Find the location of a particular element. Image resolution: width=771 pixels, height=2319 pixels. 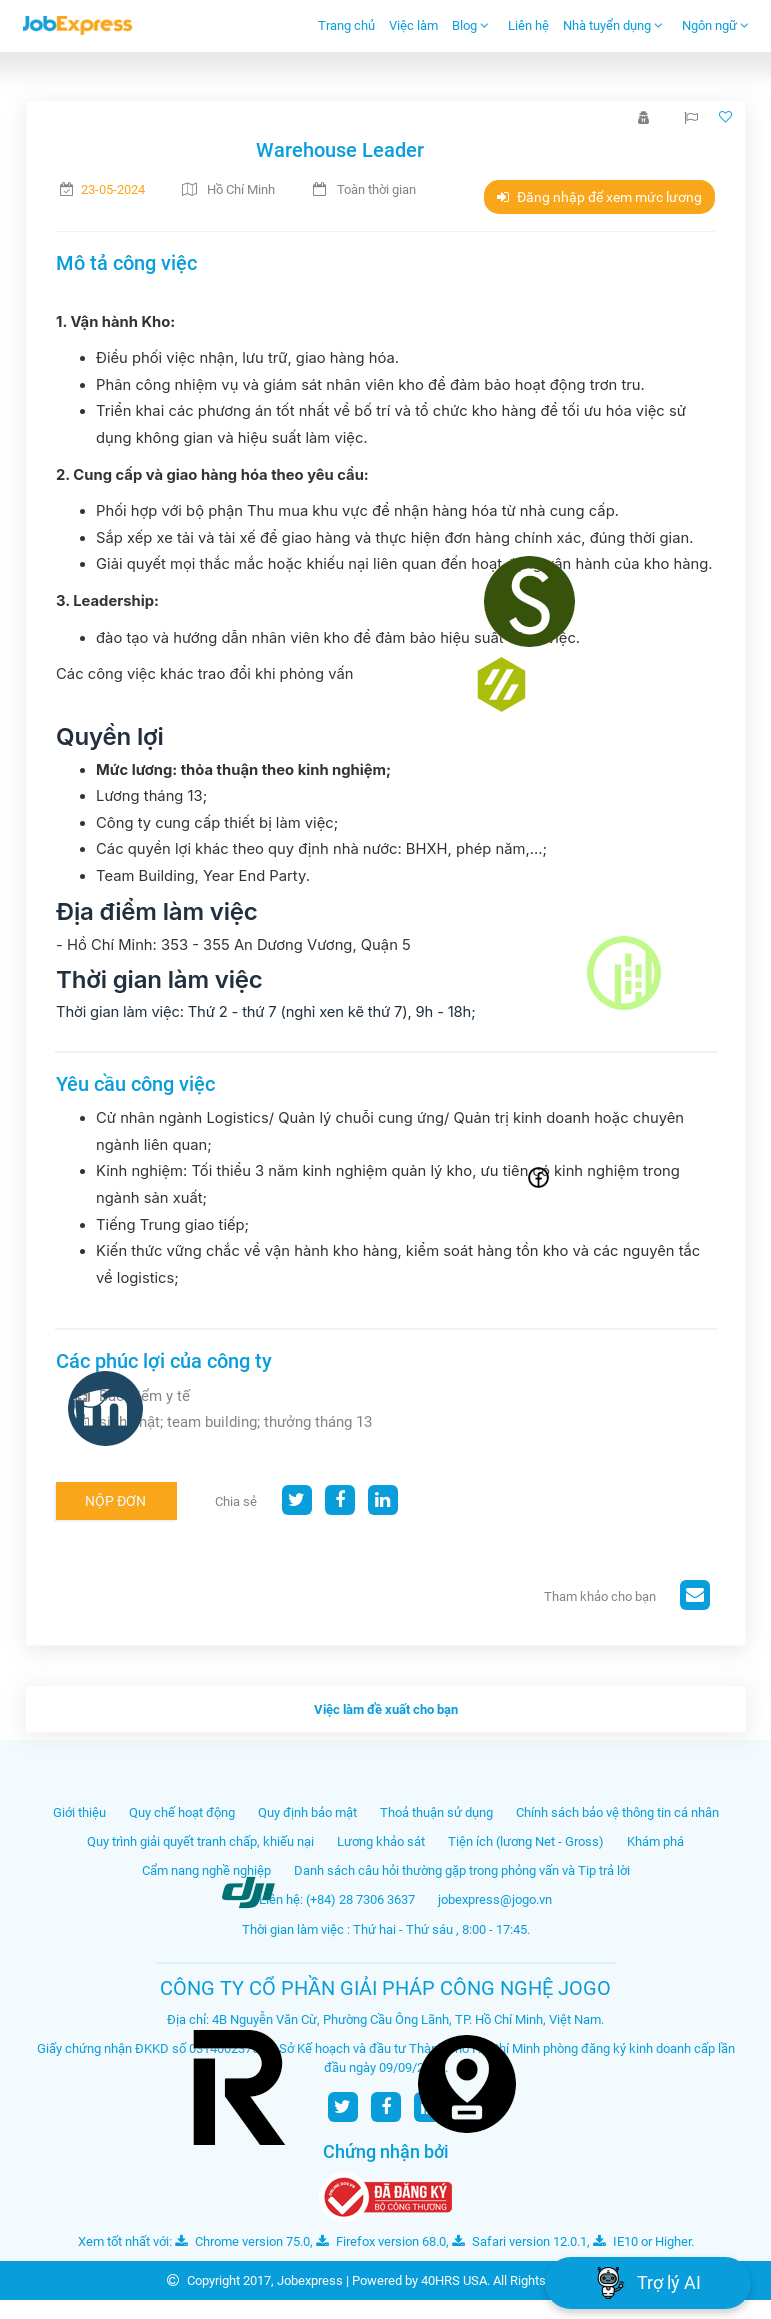

open the Revolut banking app is located at coordinates (239, 2087).